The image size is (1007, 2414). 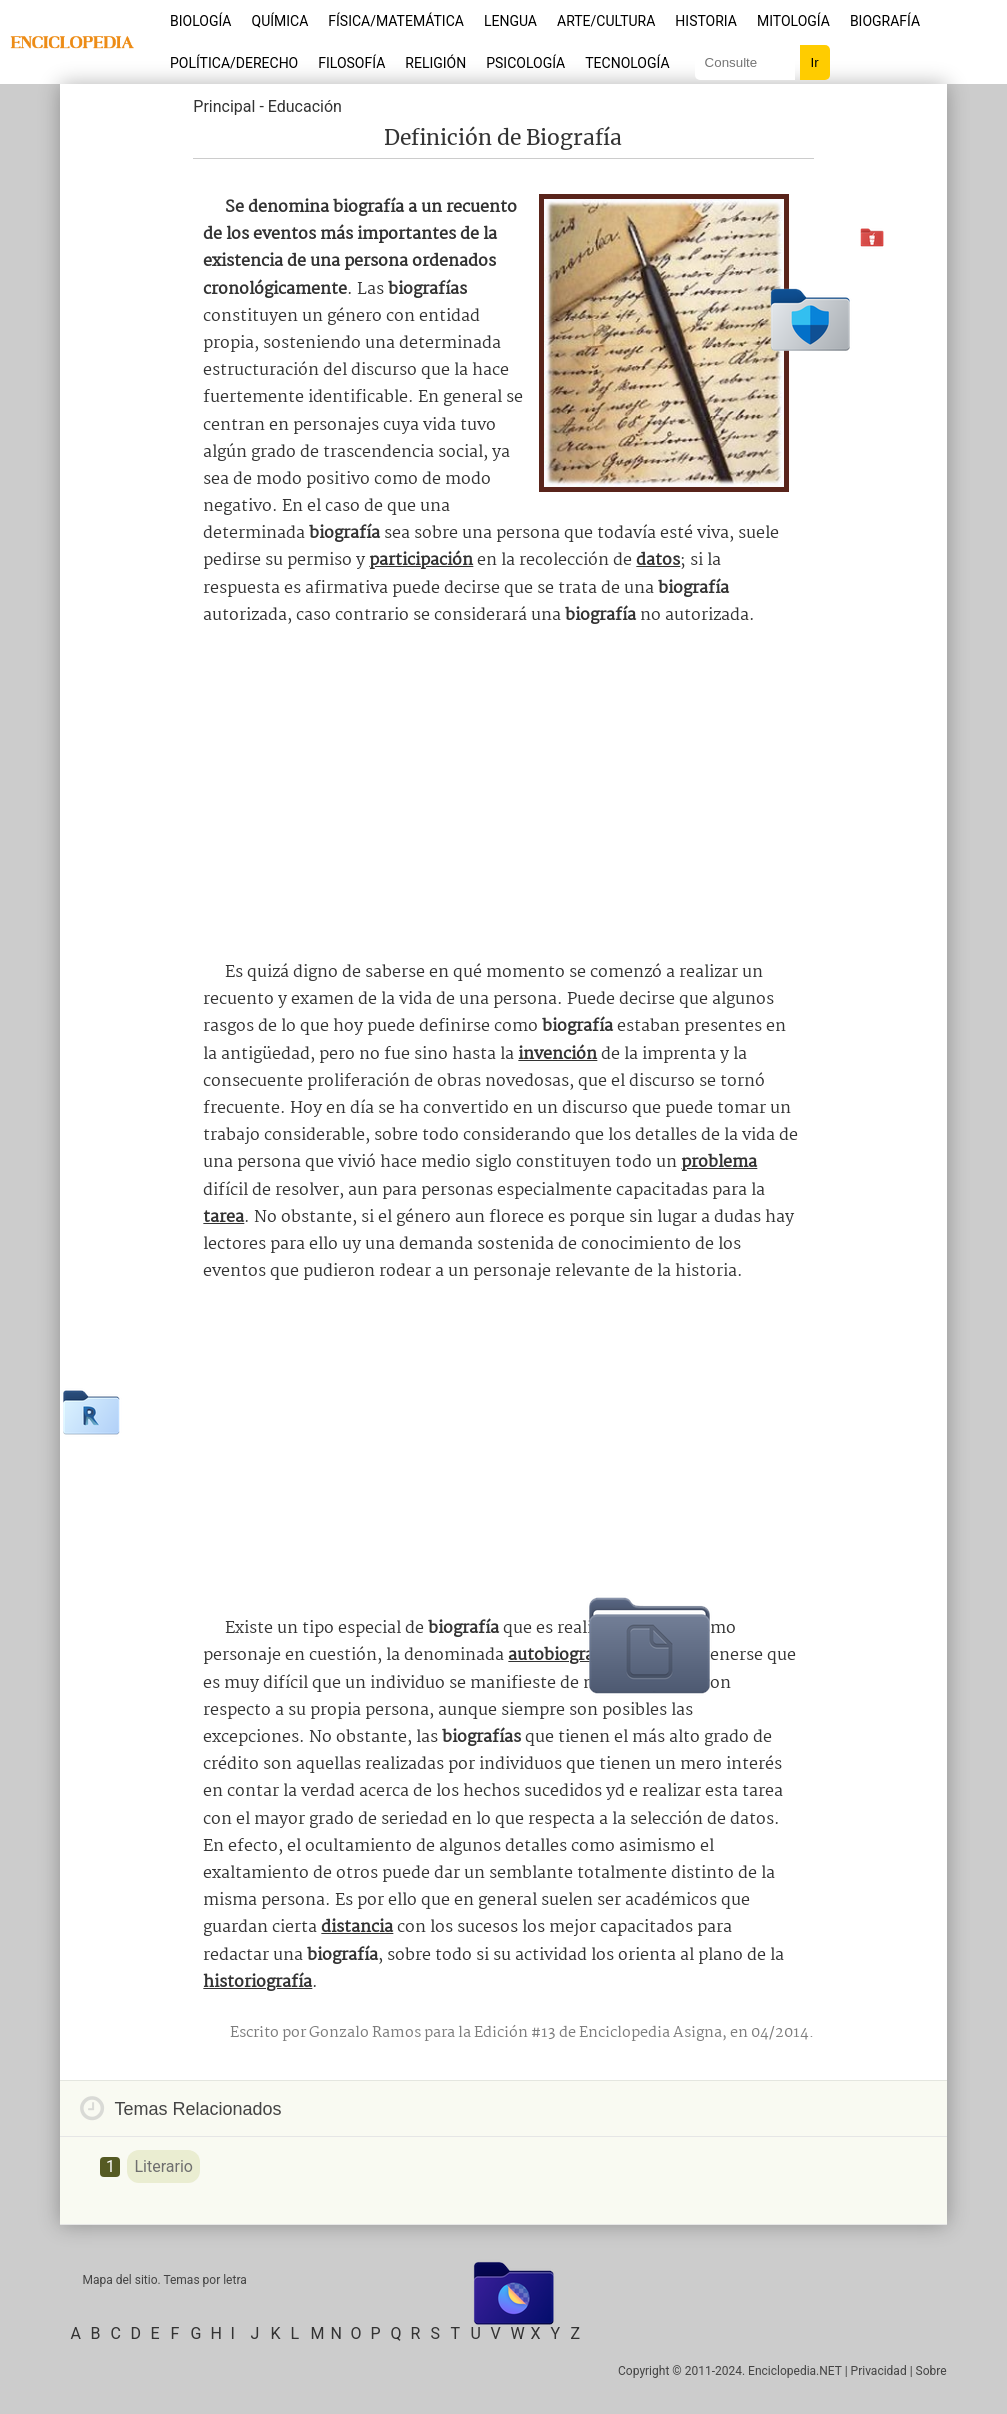 What do you see at coordinates (91, 1414) in the screenshot?
I see `folder containing Autodesk Revit project files` at bounding box center [91, 1414].